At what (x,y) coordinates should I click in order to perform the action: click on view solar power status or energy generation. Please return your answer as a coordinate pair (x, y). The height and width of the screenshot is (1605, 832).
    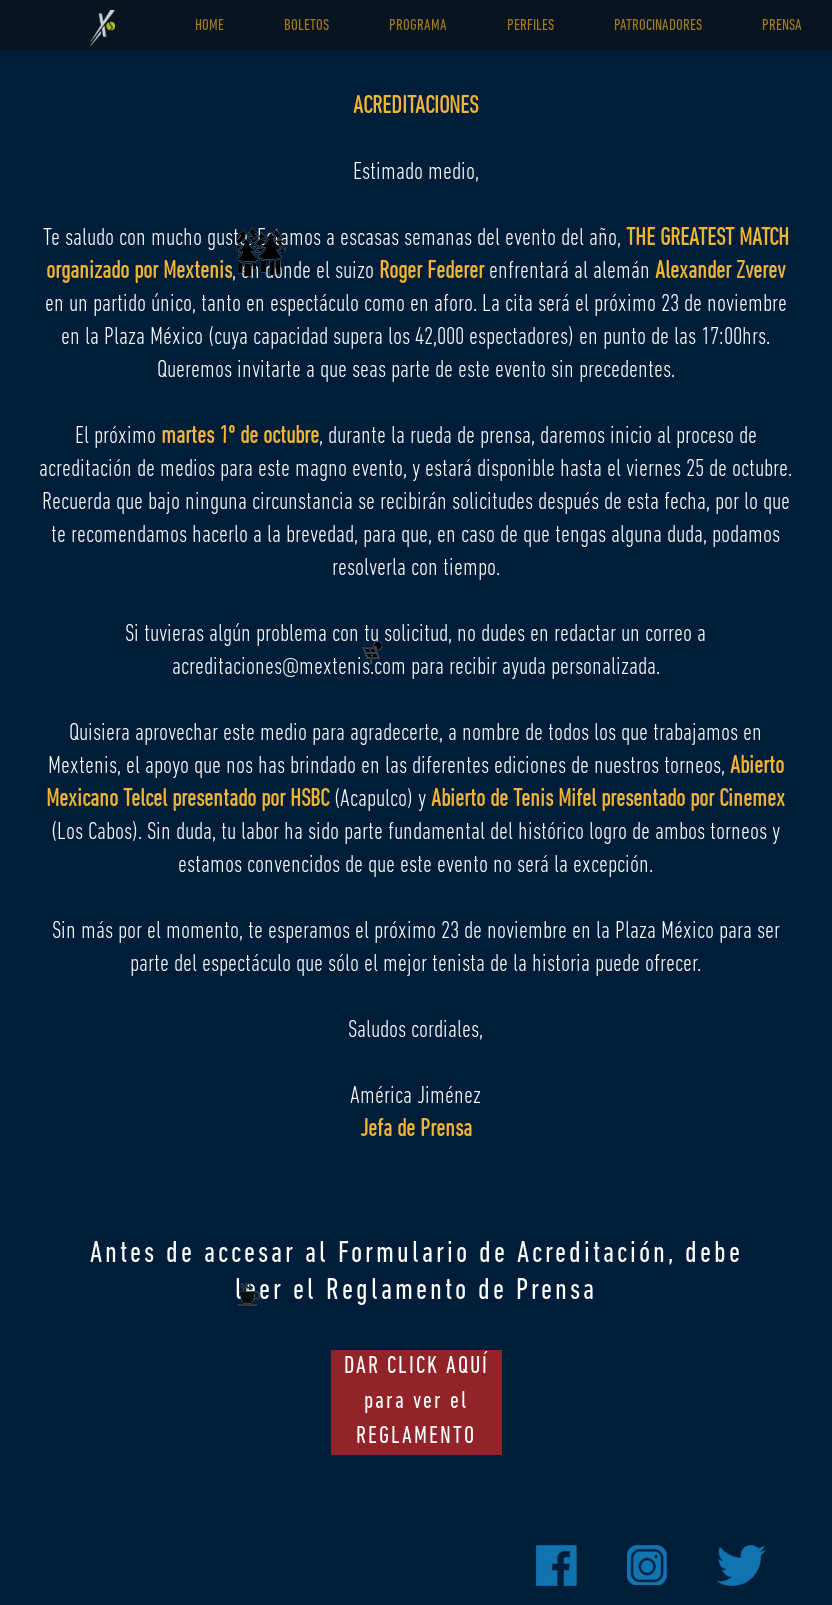
    Looking at the image, I should click on (372, 652).